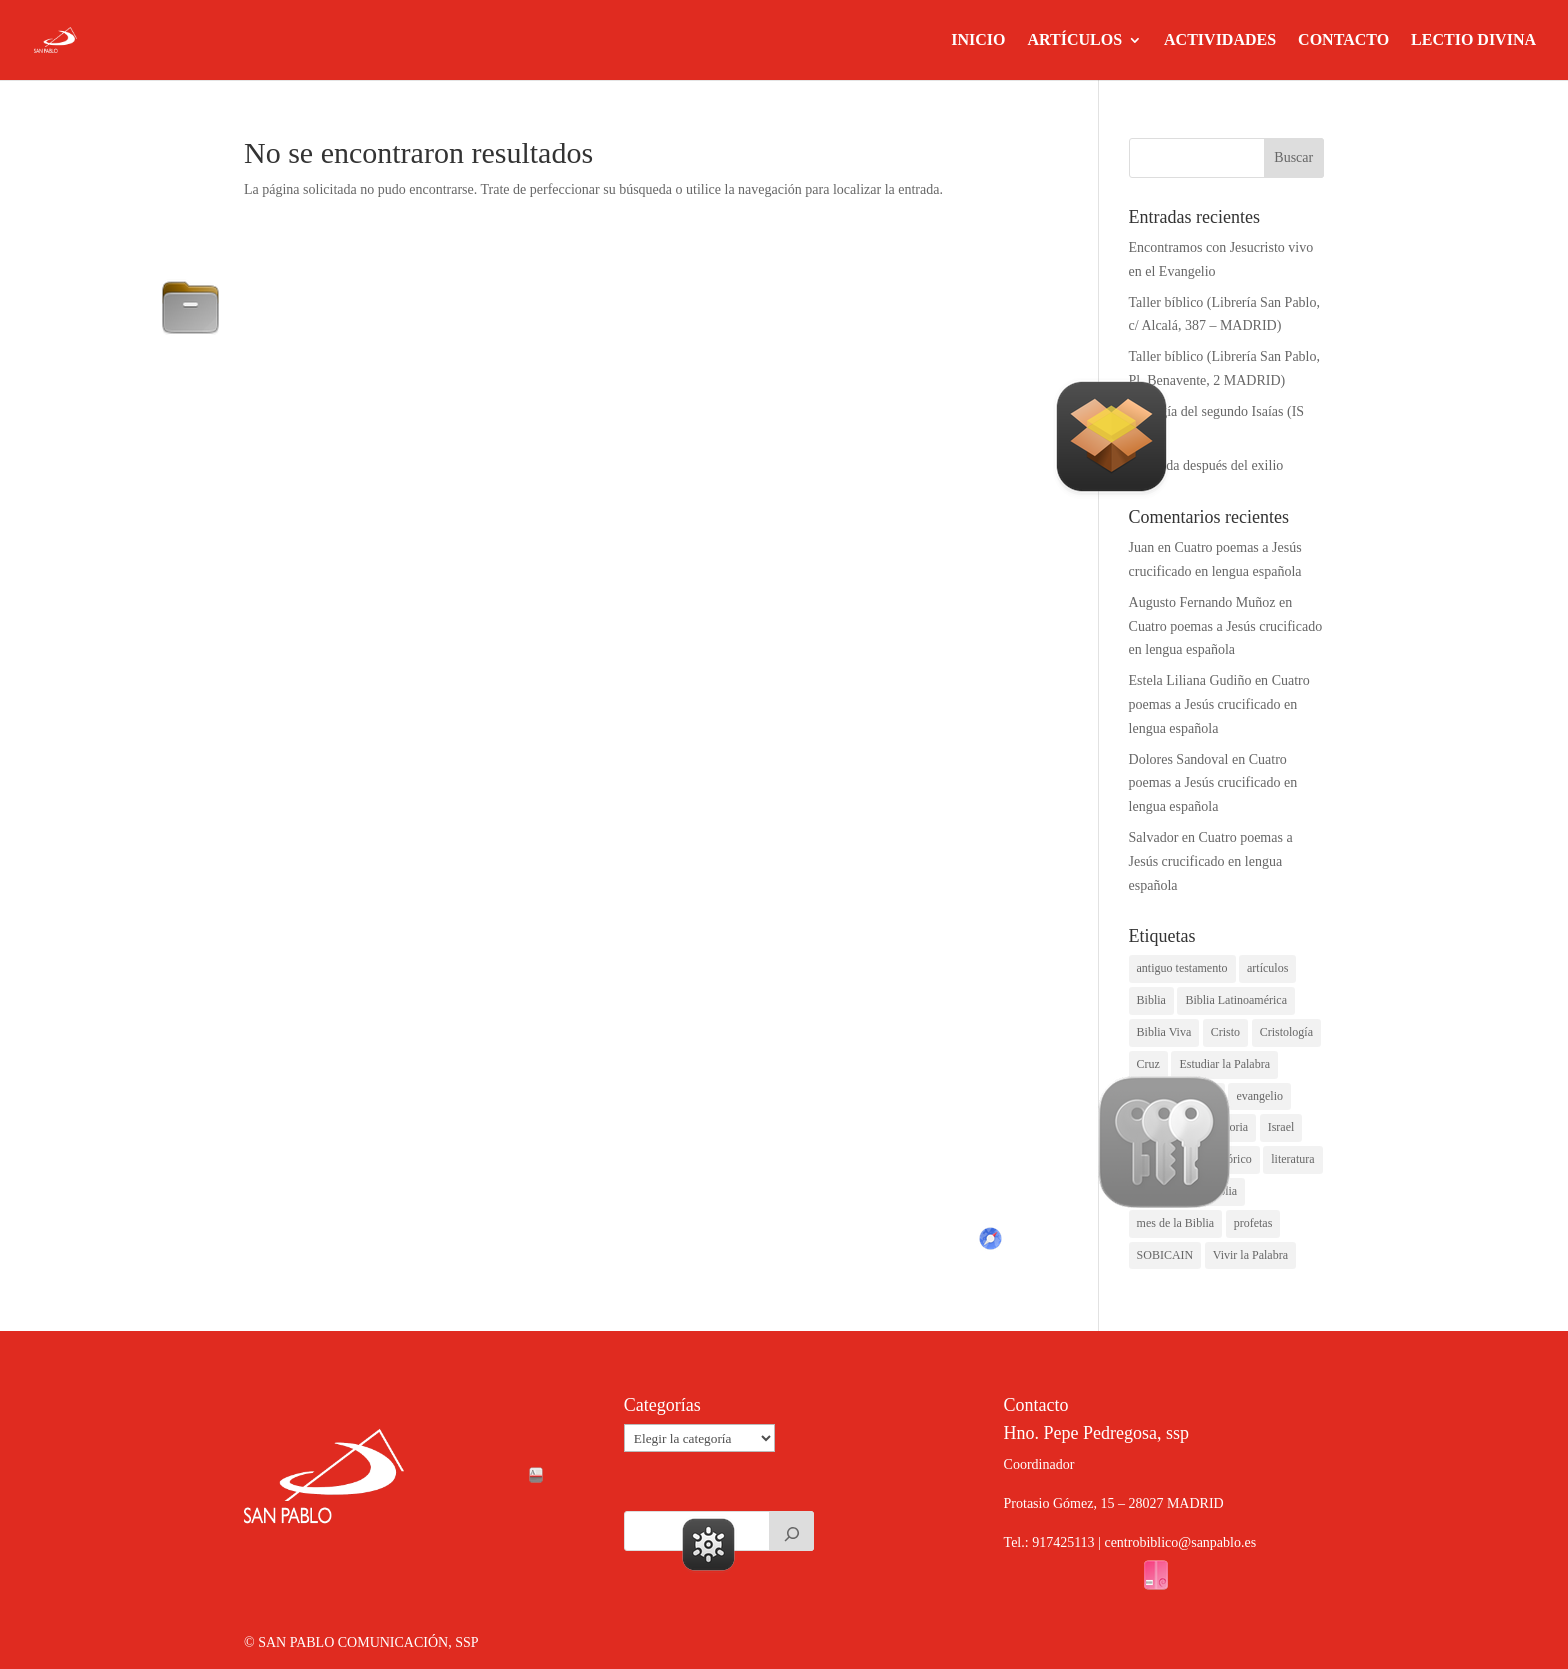  Describe the element at coordinates (1156, 1575) in the screenshot. I see `debian software package file` at that location.